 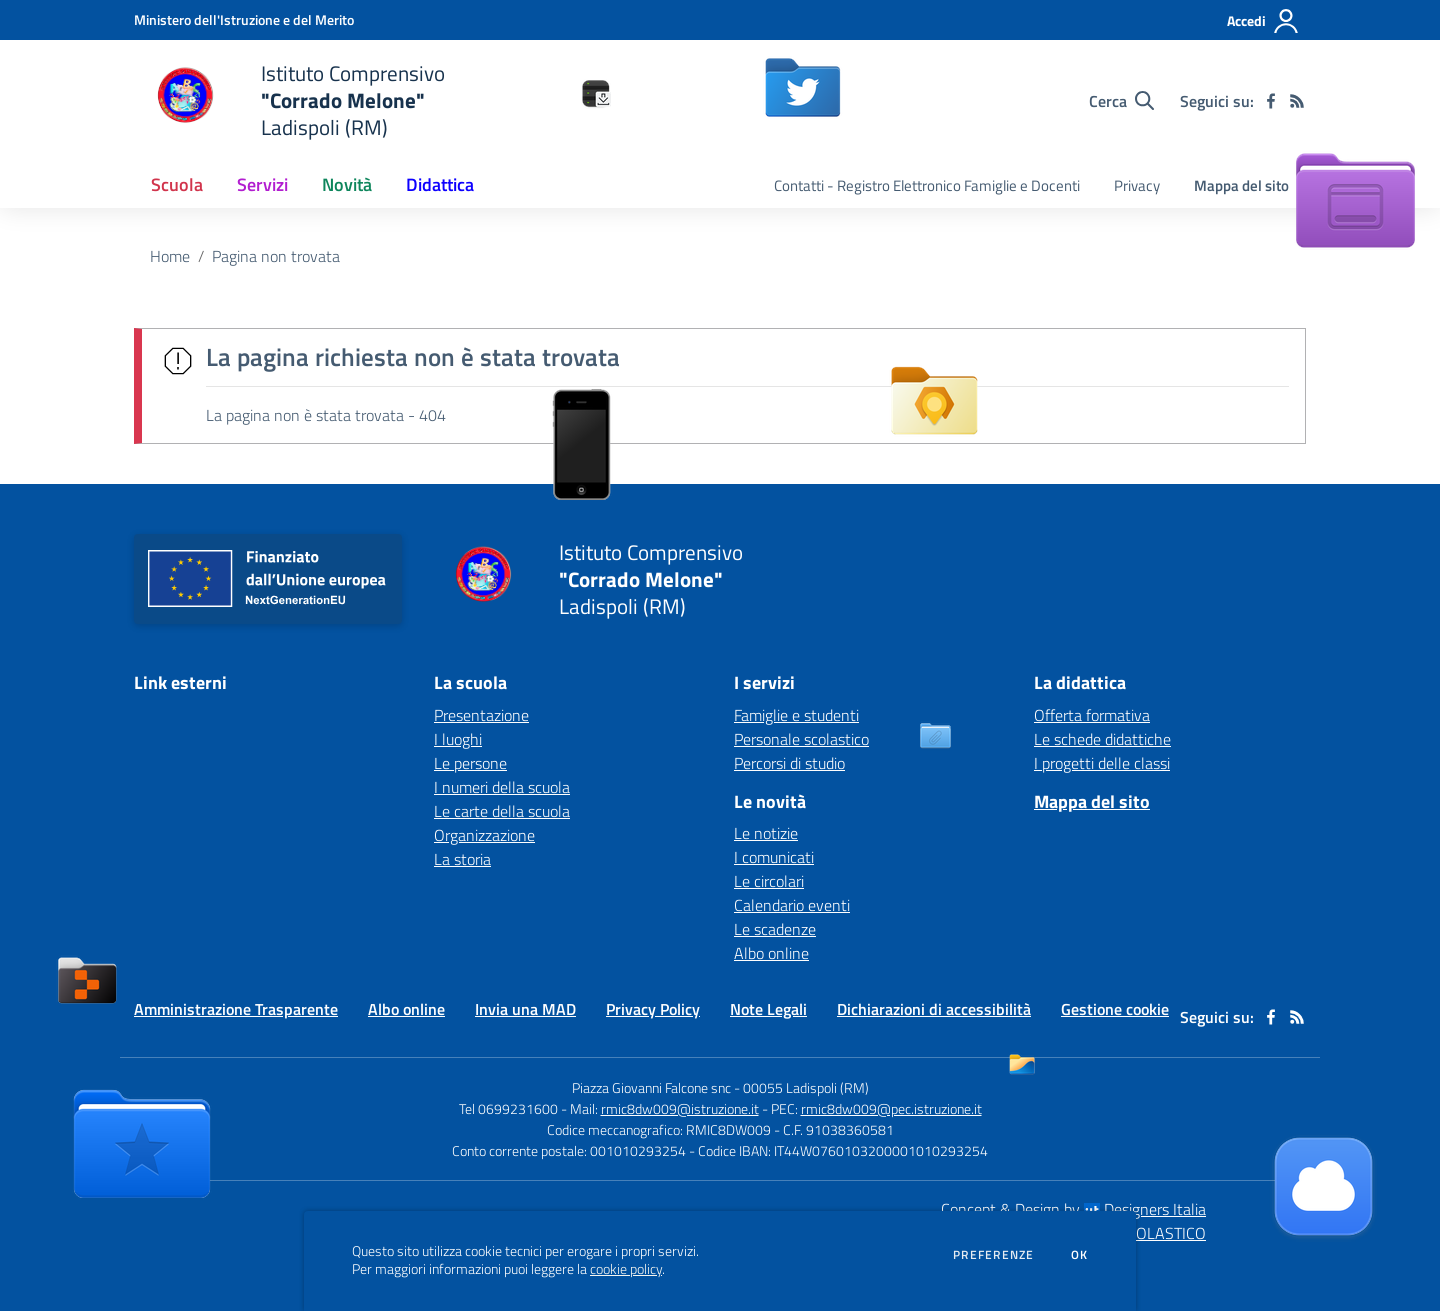 I want to click on open replit project folder, so click(x=87, y=982).